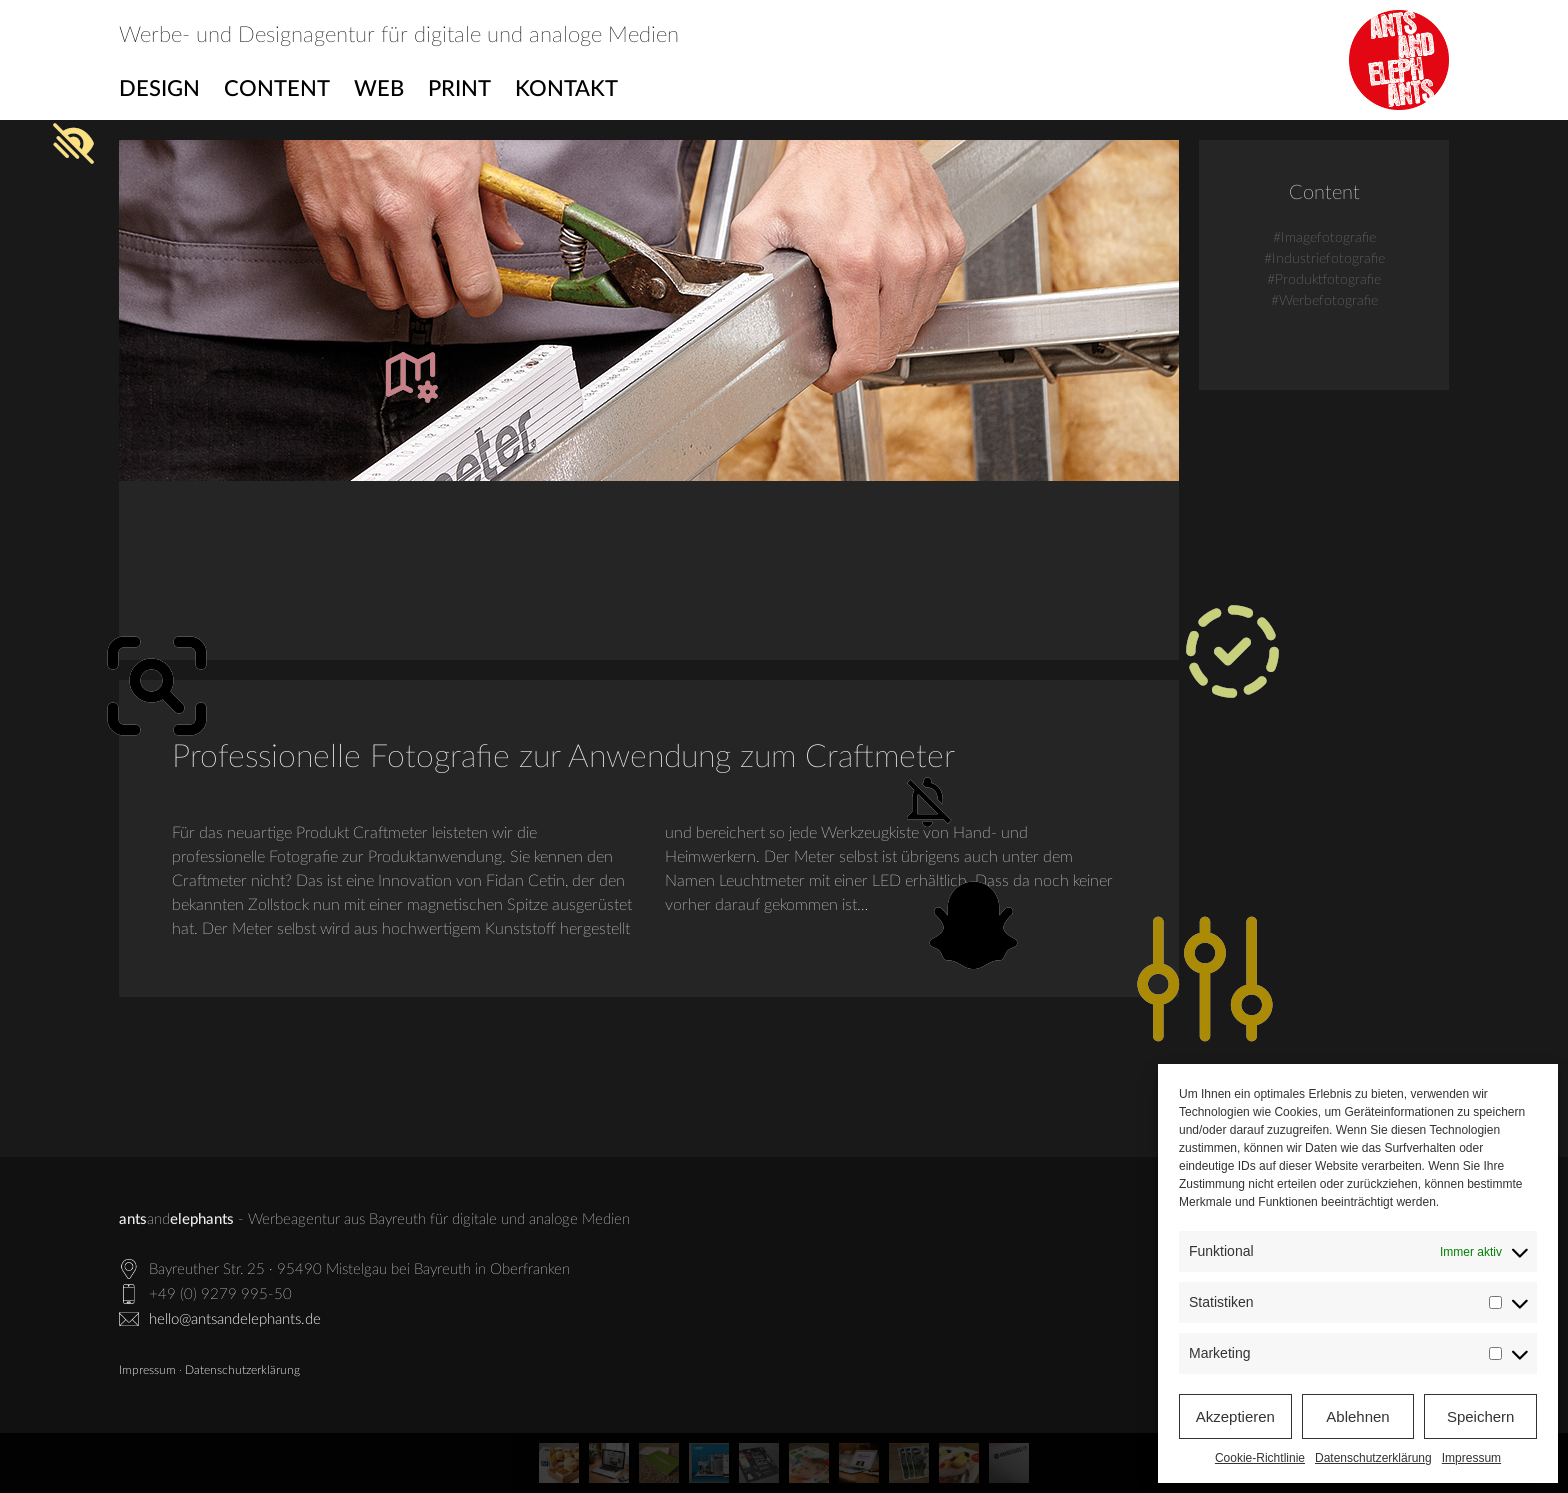 This screenshot has height=1493, width=1568. Describe the element at coordinates (1232, 651) in the screenshot. I see `mark task as complete` at that location.